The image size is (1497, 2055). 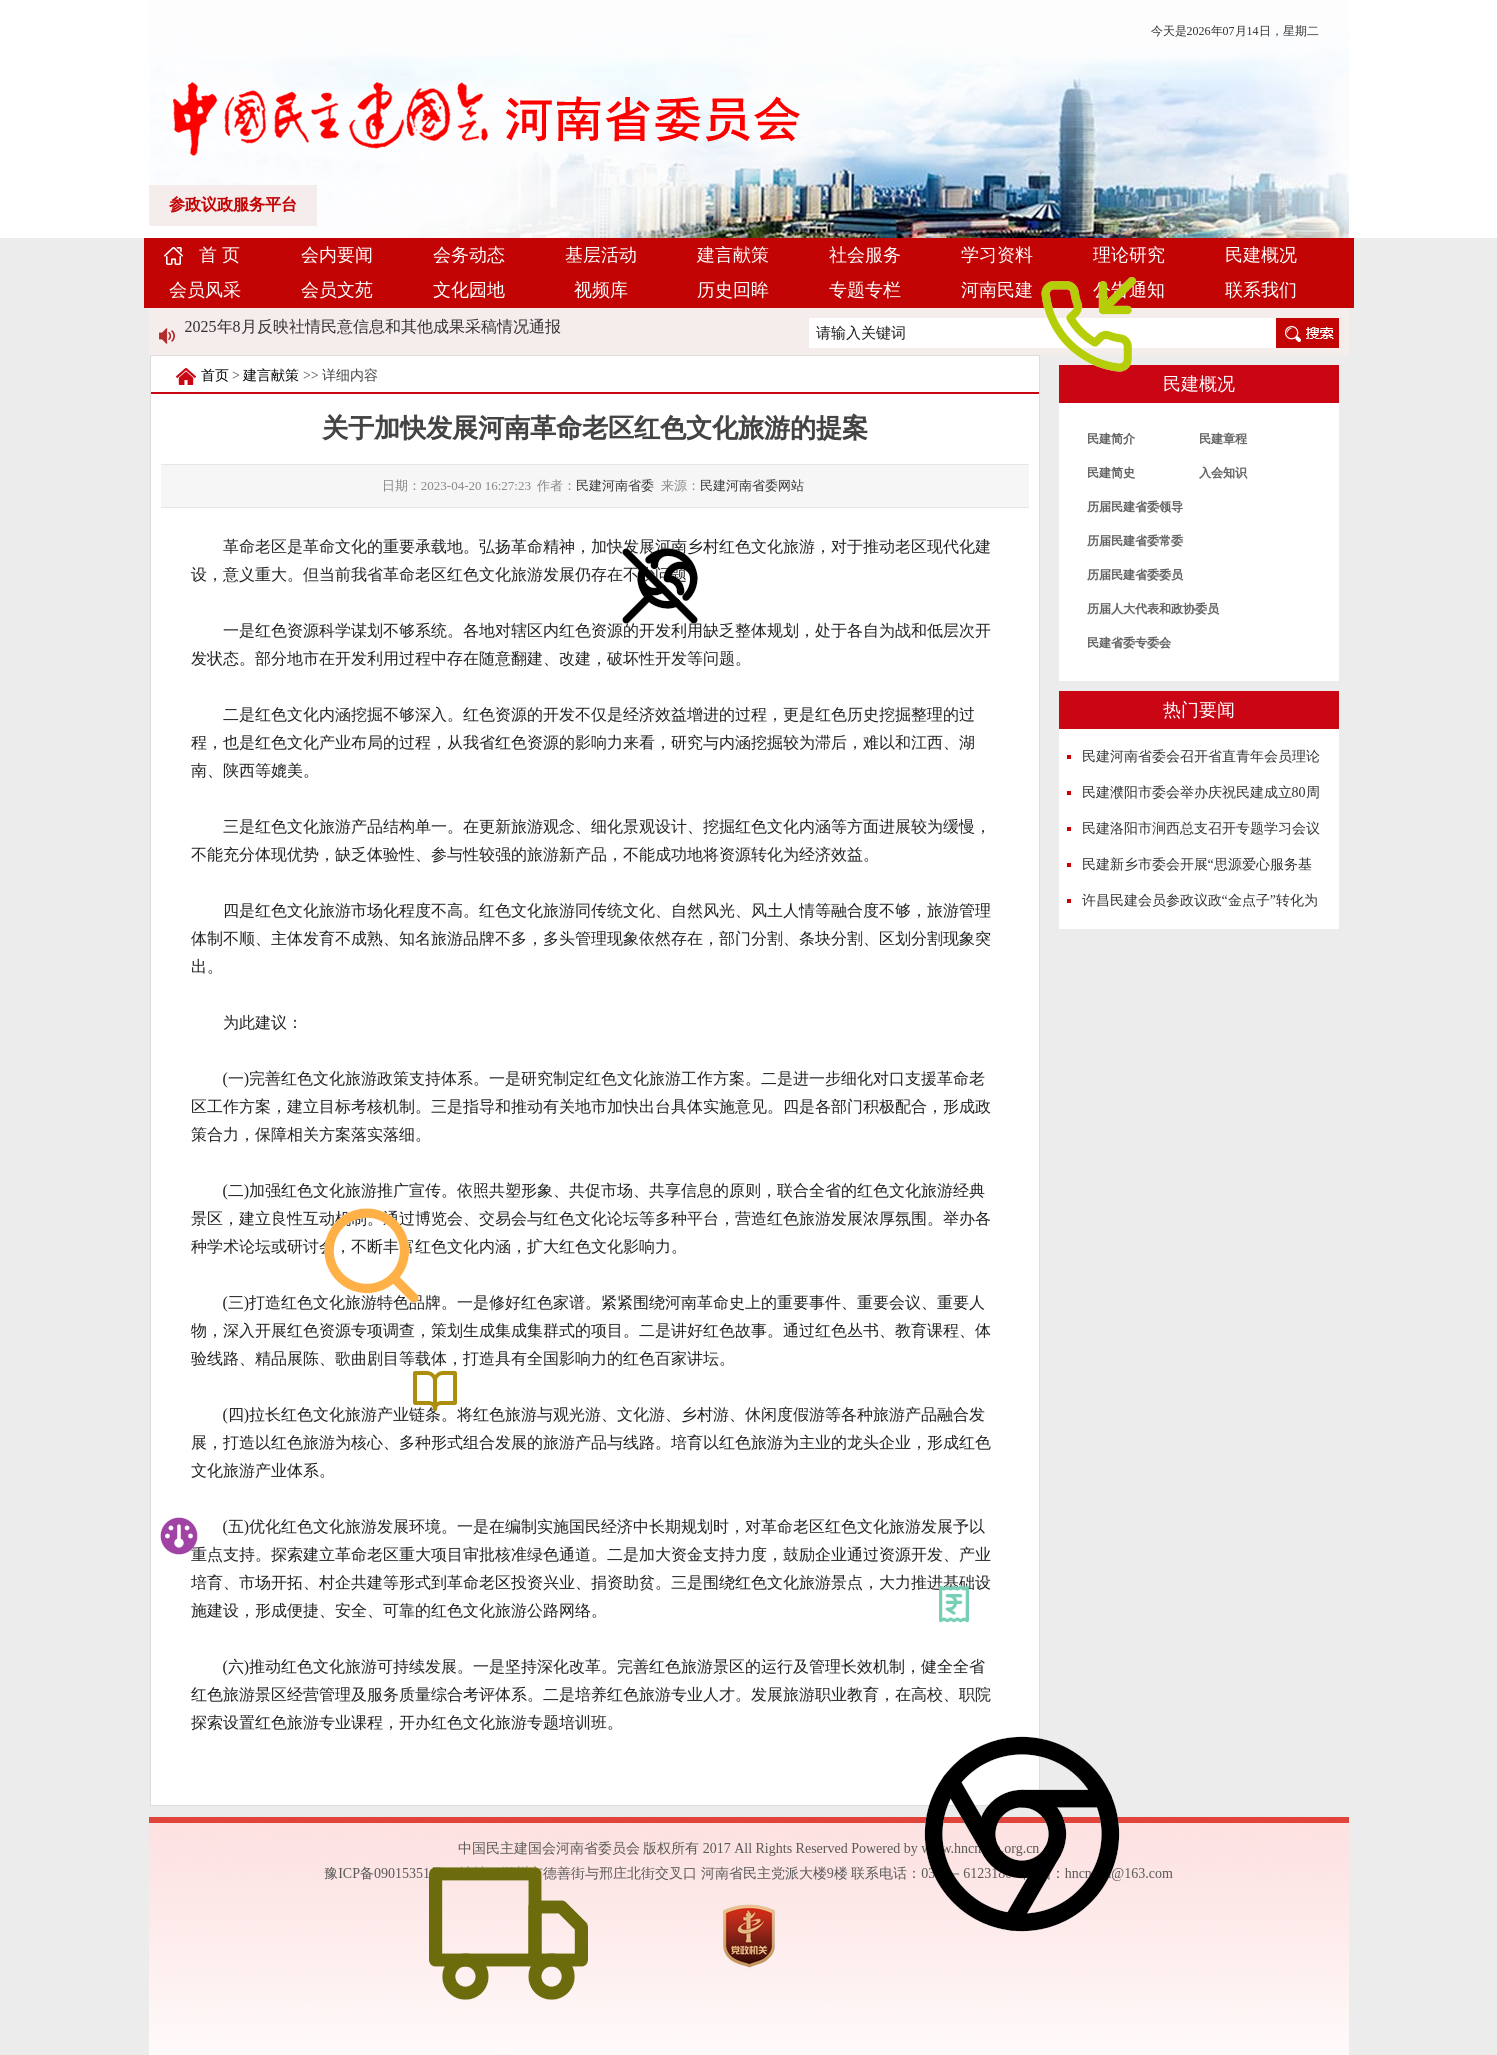 What do you see at coordinates (1022, 1834) in the screenshot?
I see `open Google Chrome browser` at bounding box center [1022, 1834].